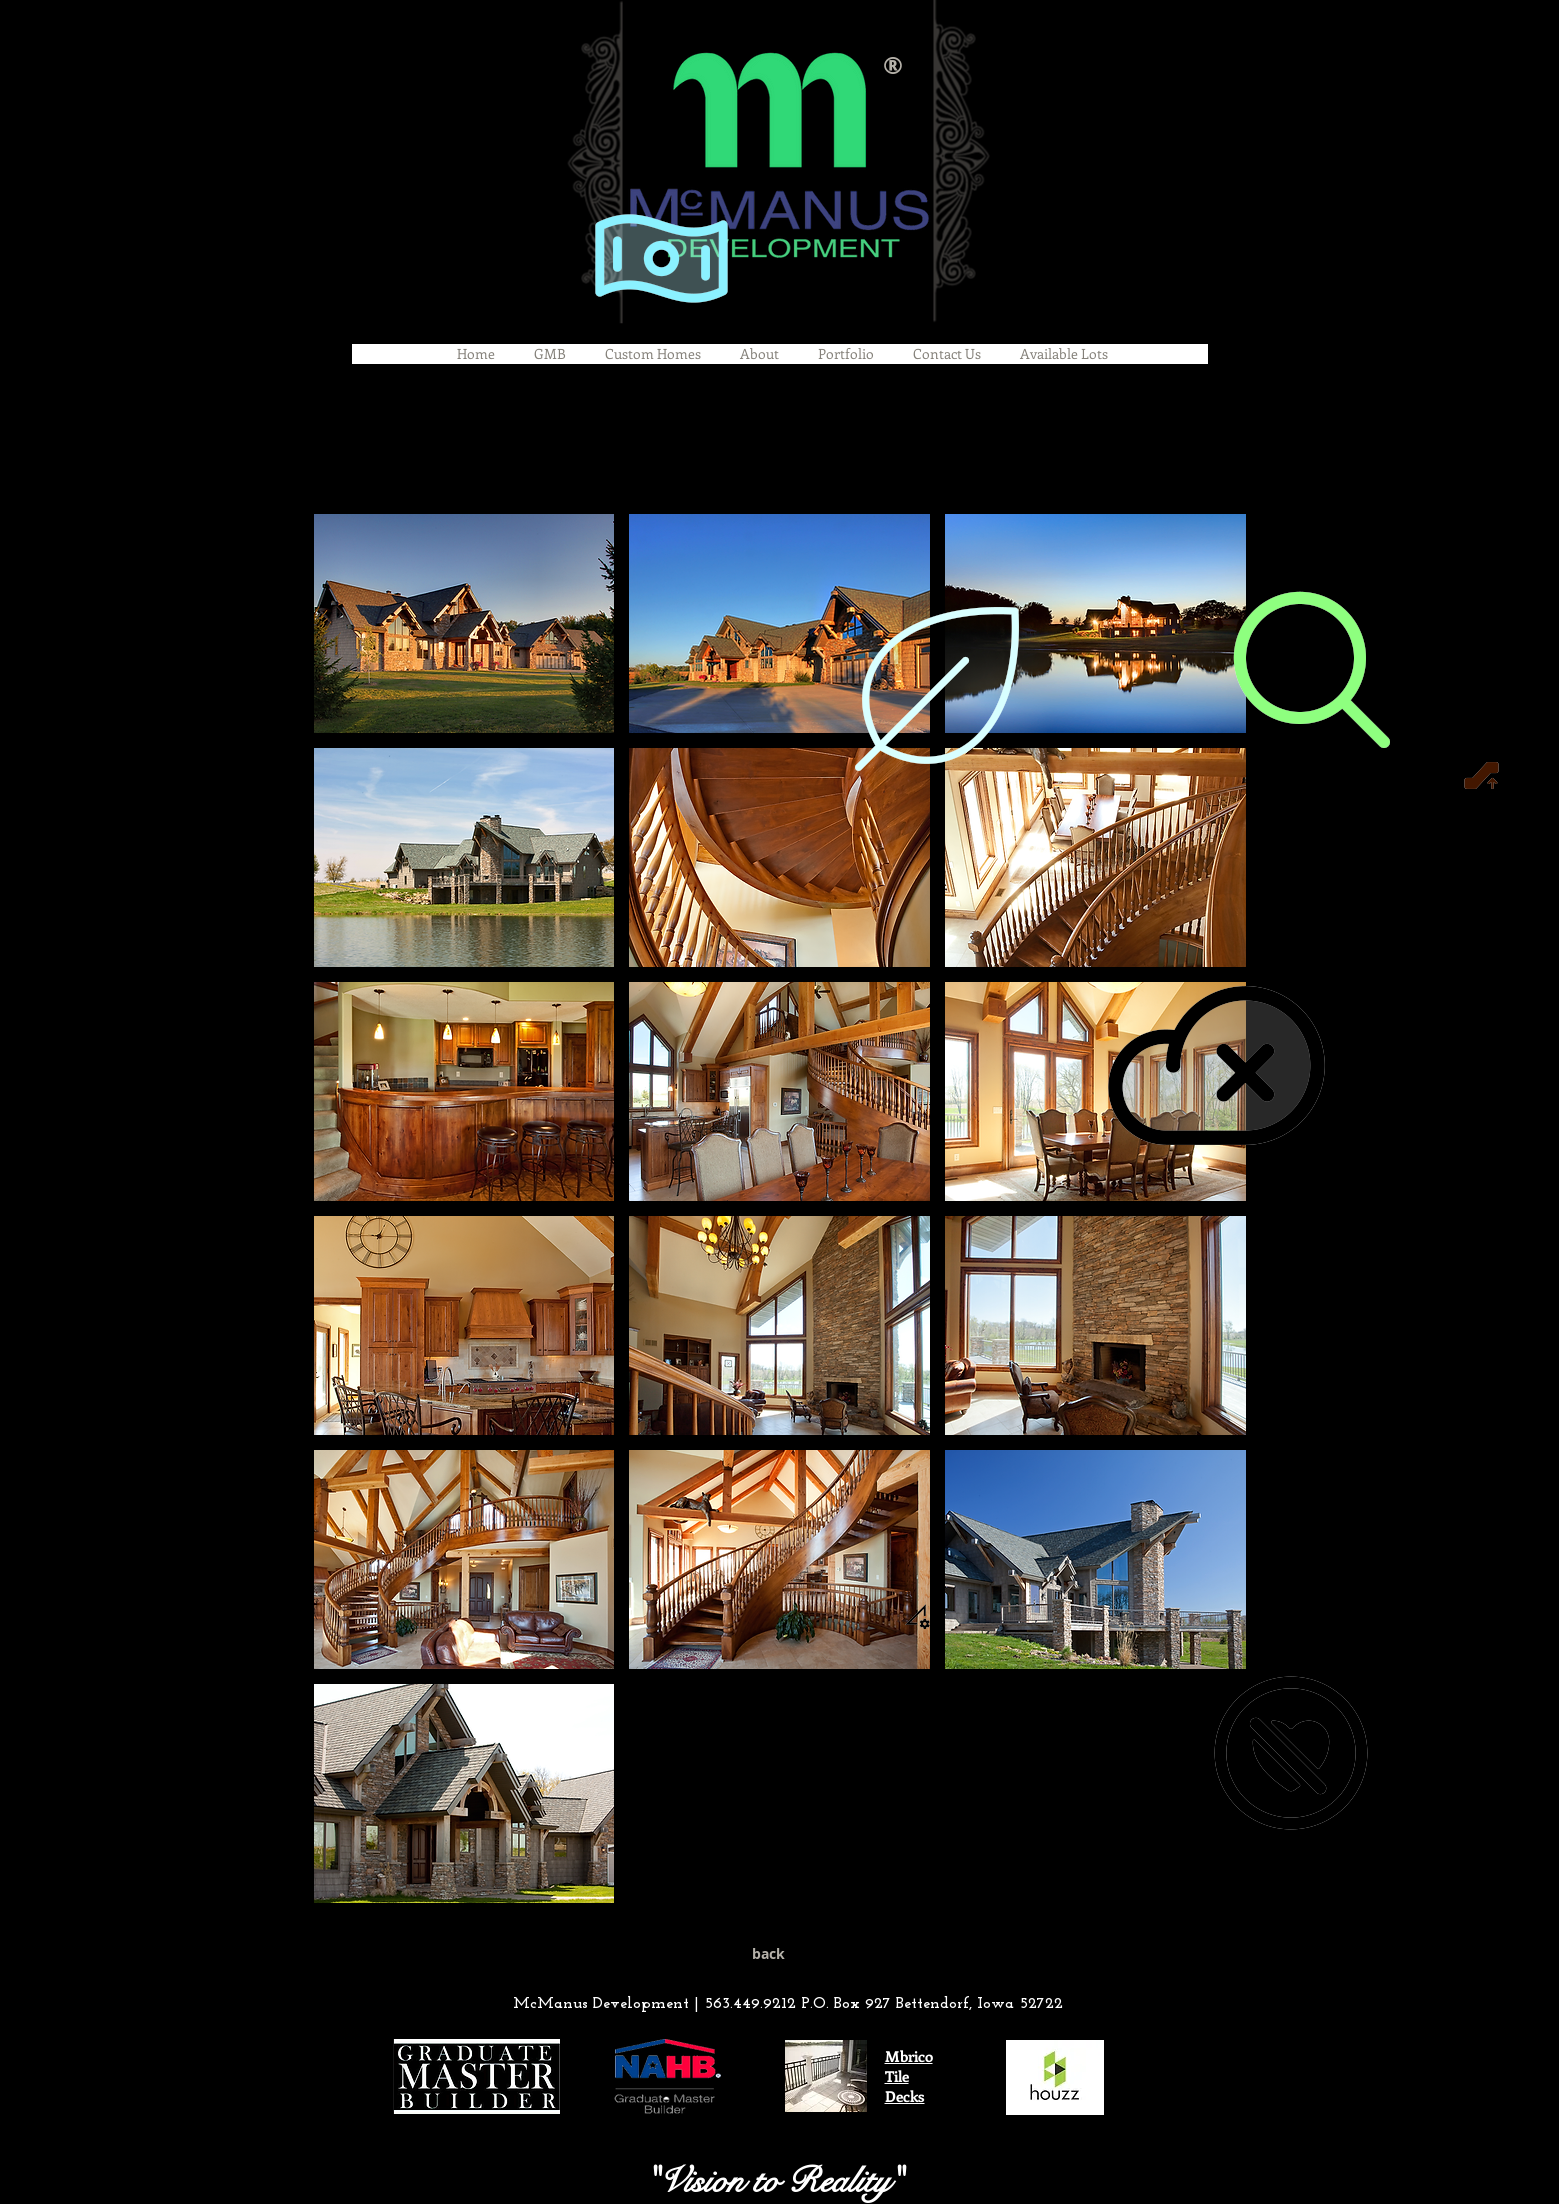  Describe the element at coordinates (661, 258) in the screenshot. I see `view payment or transaction details` at that location.